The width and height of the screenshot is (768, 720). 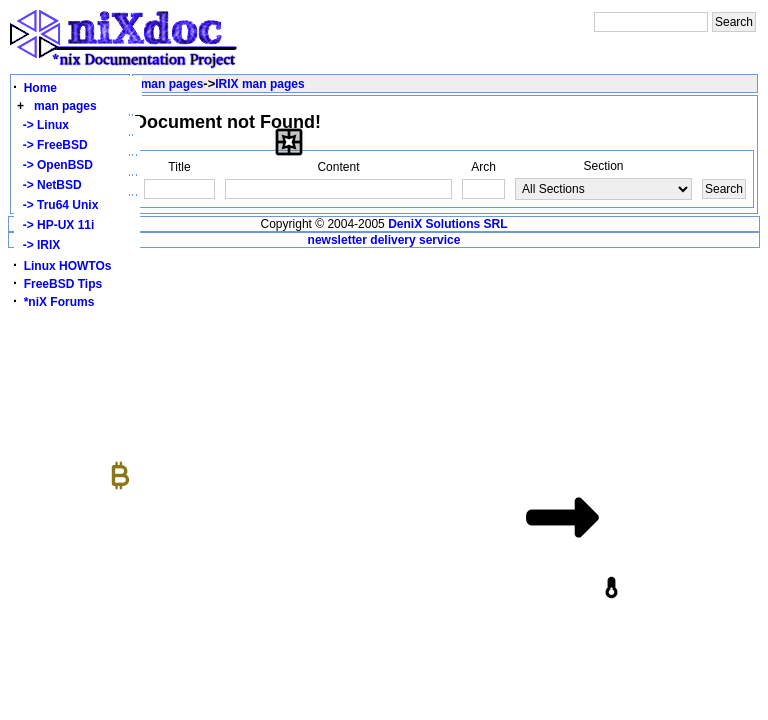 What do you see at coordinates (120, 475) in the screenshot?
I see `view bitcoin balance or wallet` at bounding box center [120, 475].